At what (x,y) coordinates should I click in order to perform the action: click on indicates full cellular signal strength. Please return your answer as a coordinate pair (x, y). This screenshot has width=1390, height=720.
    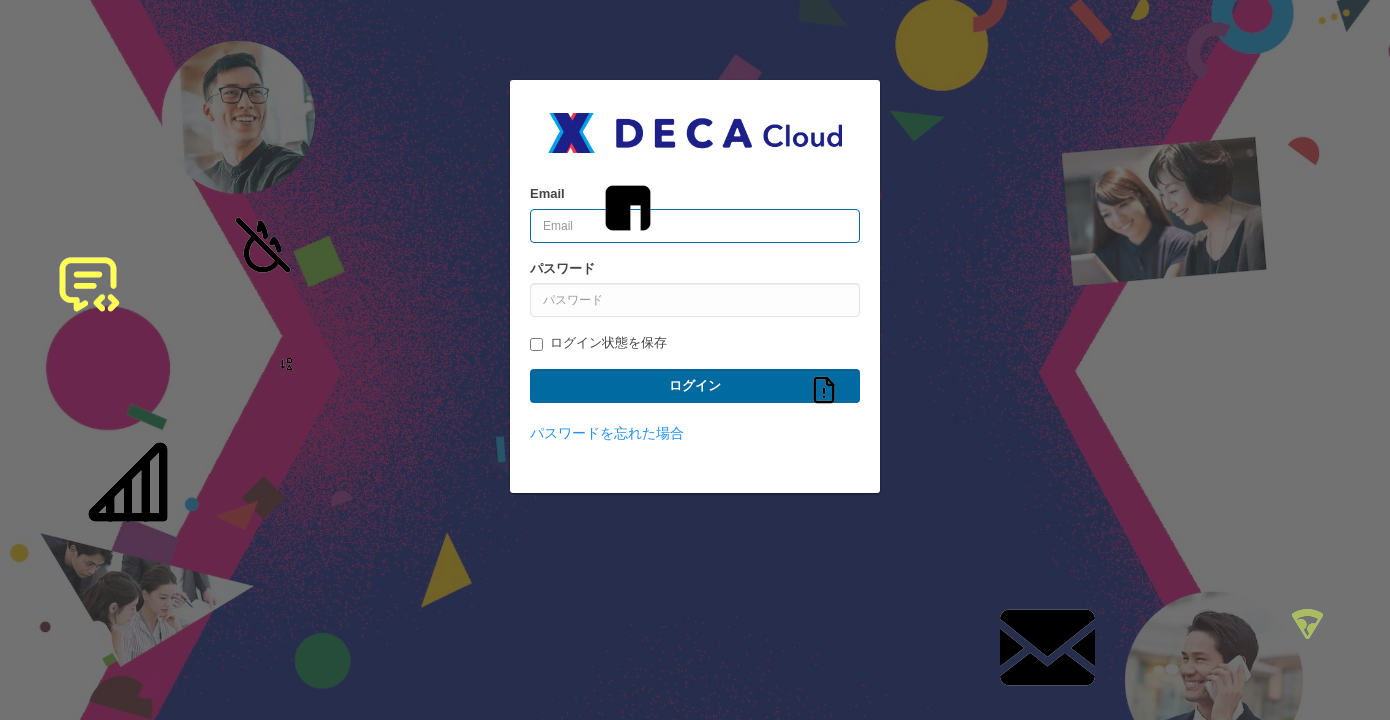
    Looking at the image, I should click on (128, 482).